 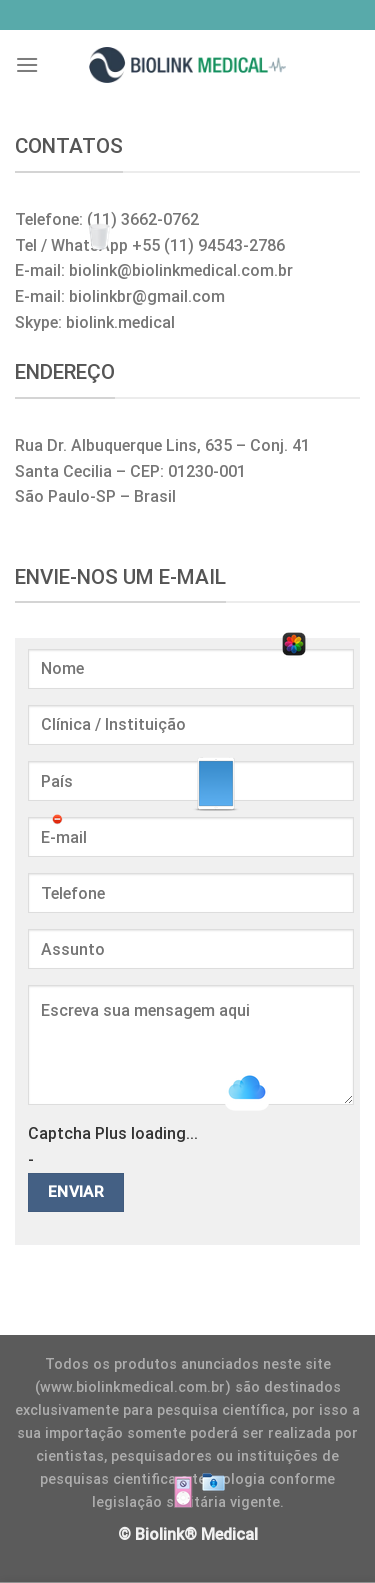 What do you see at coordinates (247, 1088) in the screenshot?
I see `open iCloud+ settings and subscription management` at bounding box center [247, 1088].